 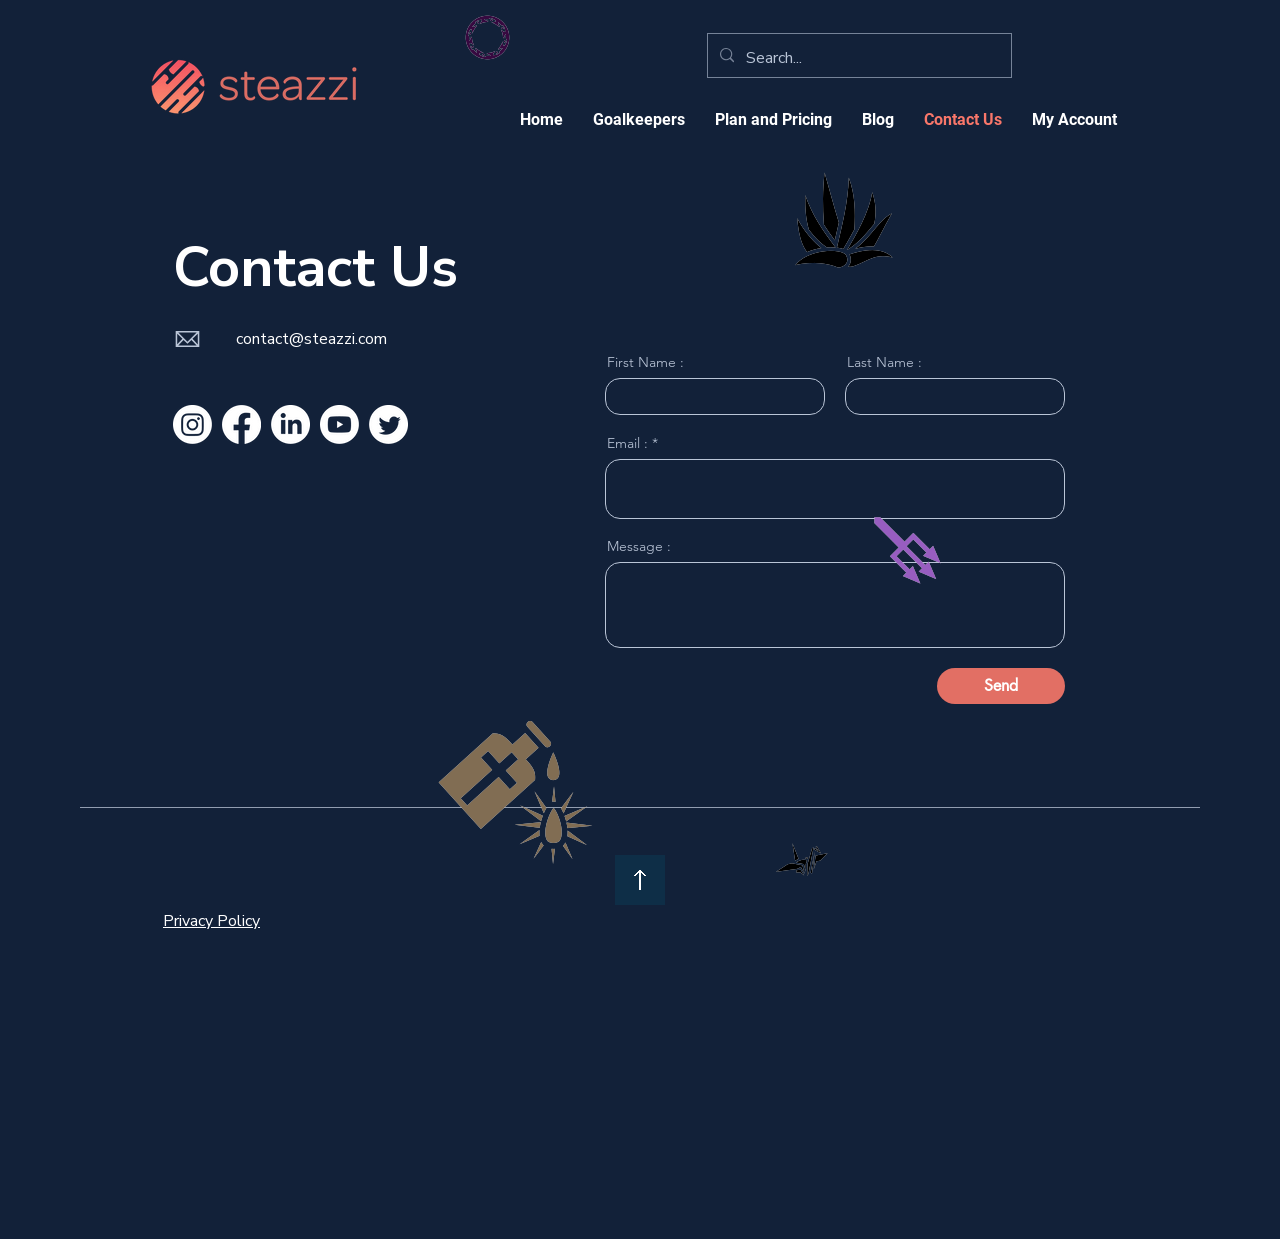 I want to click on agave plant icon for a gardening or farming game, so click(x=844, y=220).